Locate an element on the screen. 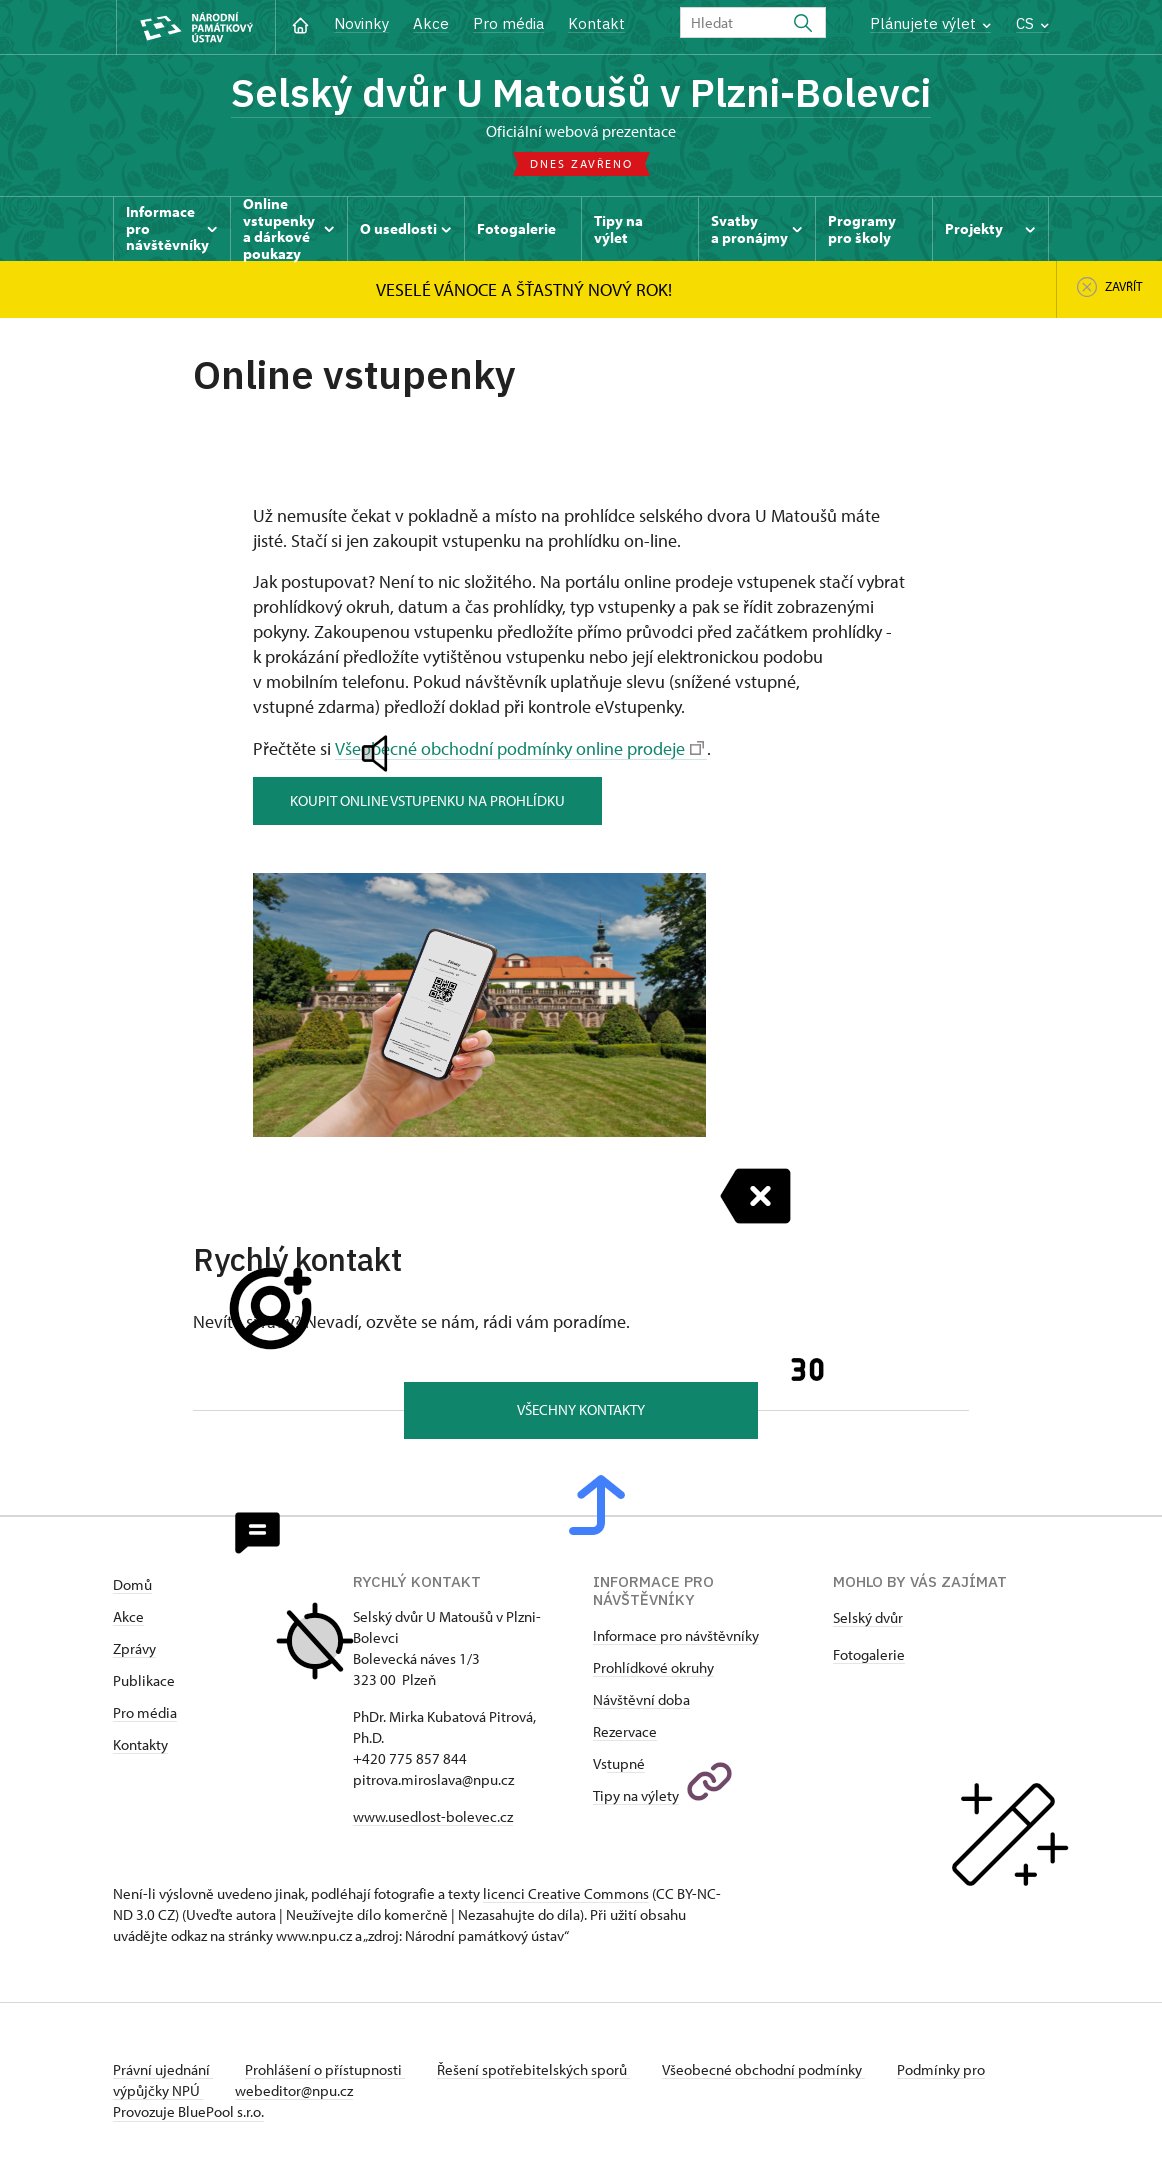 The image size is (1162, 2178). add a new user or contact is located at coordinates (270, 1308).